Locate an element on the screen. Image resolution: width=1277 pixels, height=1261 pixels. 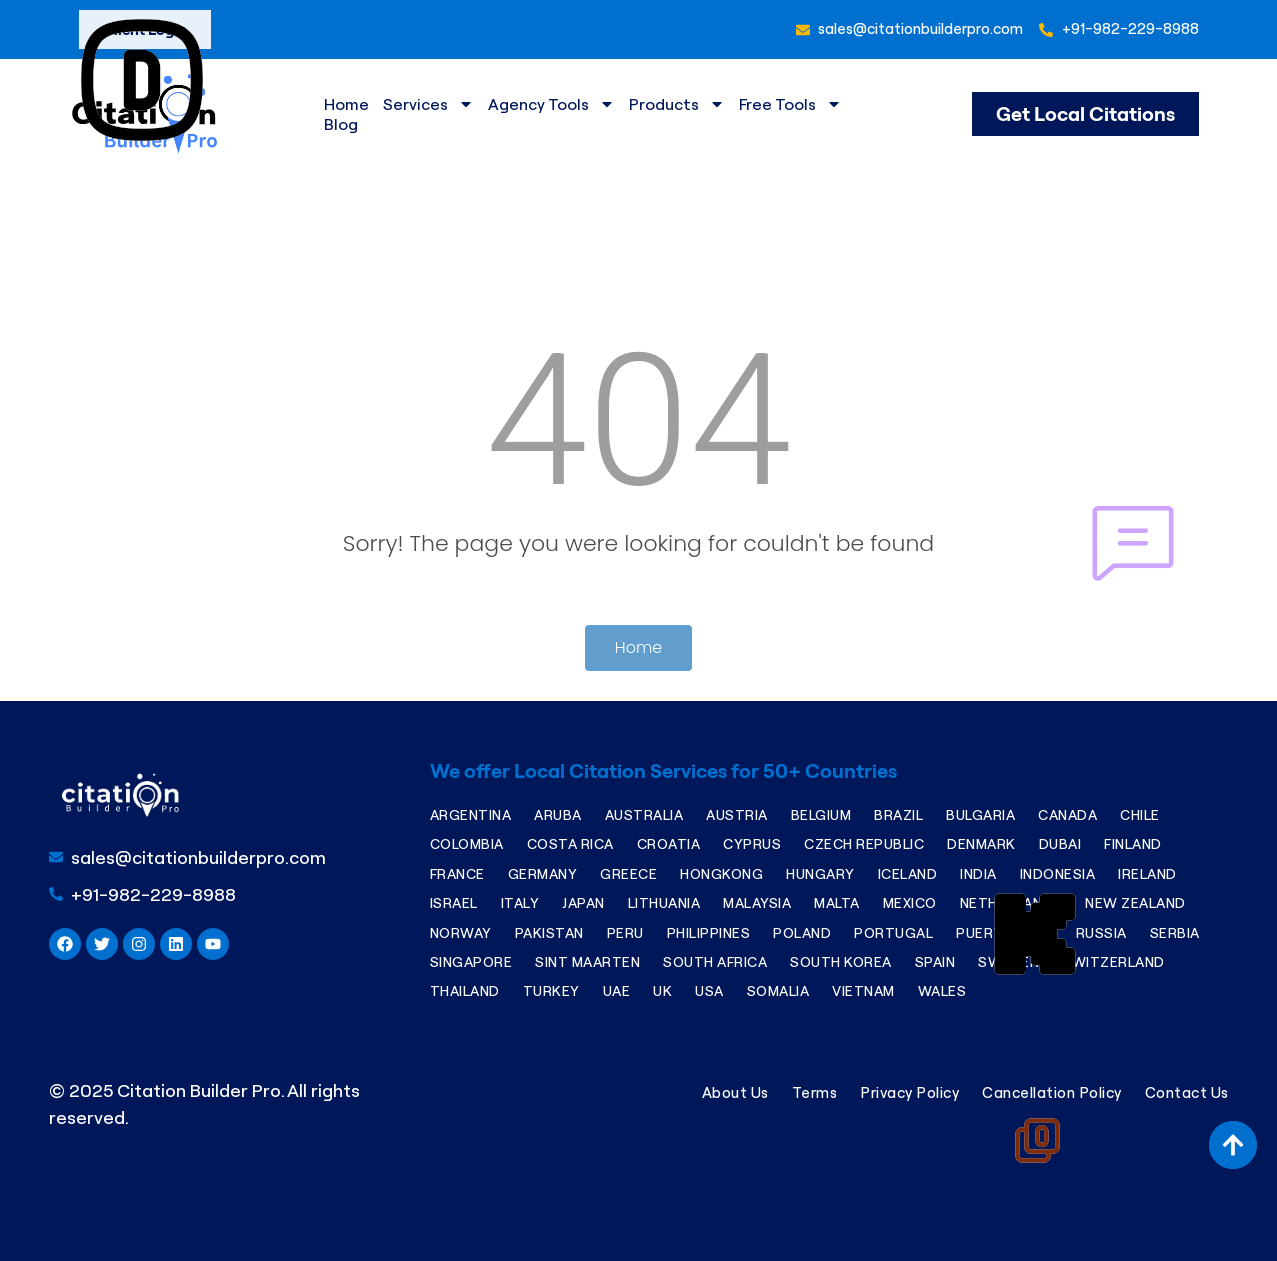
indicates zero items in a collection or stack is located at coordinates (1037, 1140).